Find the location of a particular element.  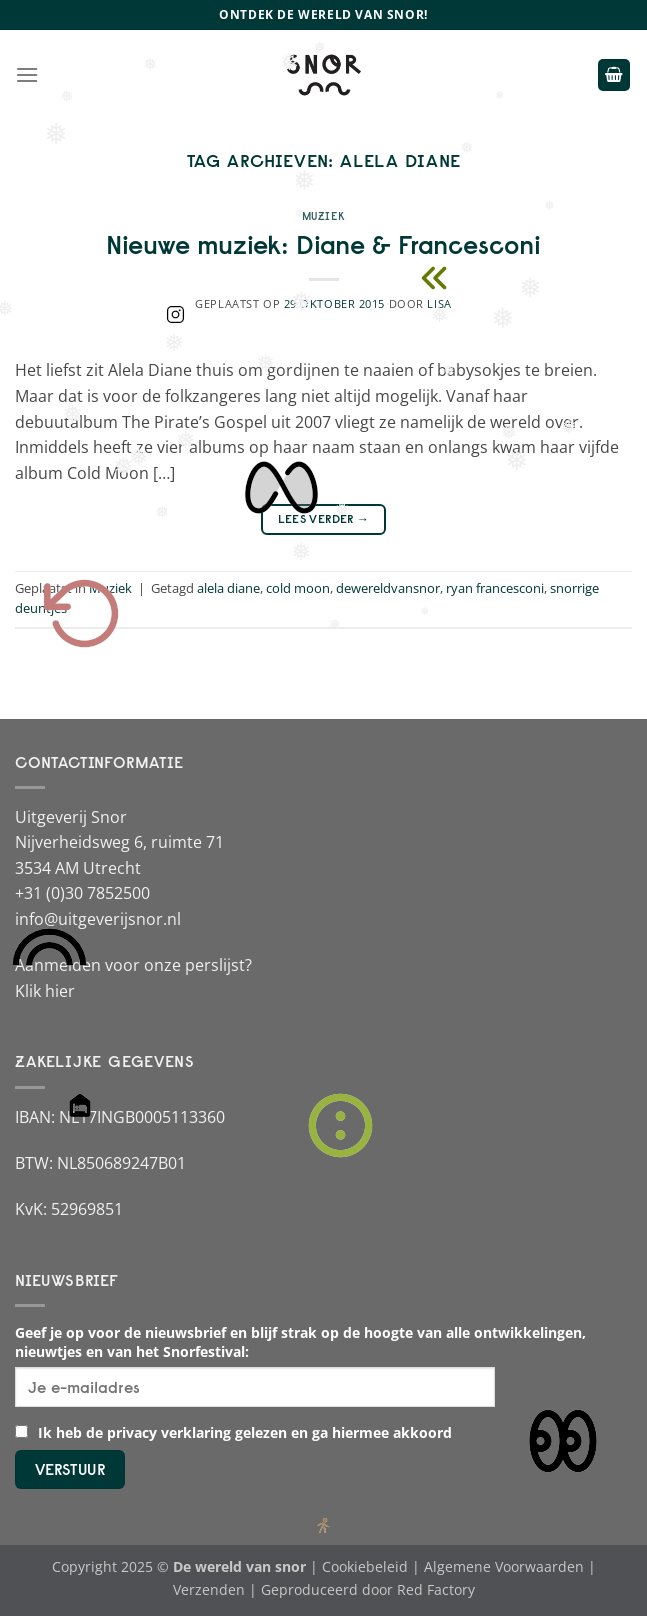

find nearby overnight accommodations is located at coordinates (80, 1105).